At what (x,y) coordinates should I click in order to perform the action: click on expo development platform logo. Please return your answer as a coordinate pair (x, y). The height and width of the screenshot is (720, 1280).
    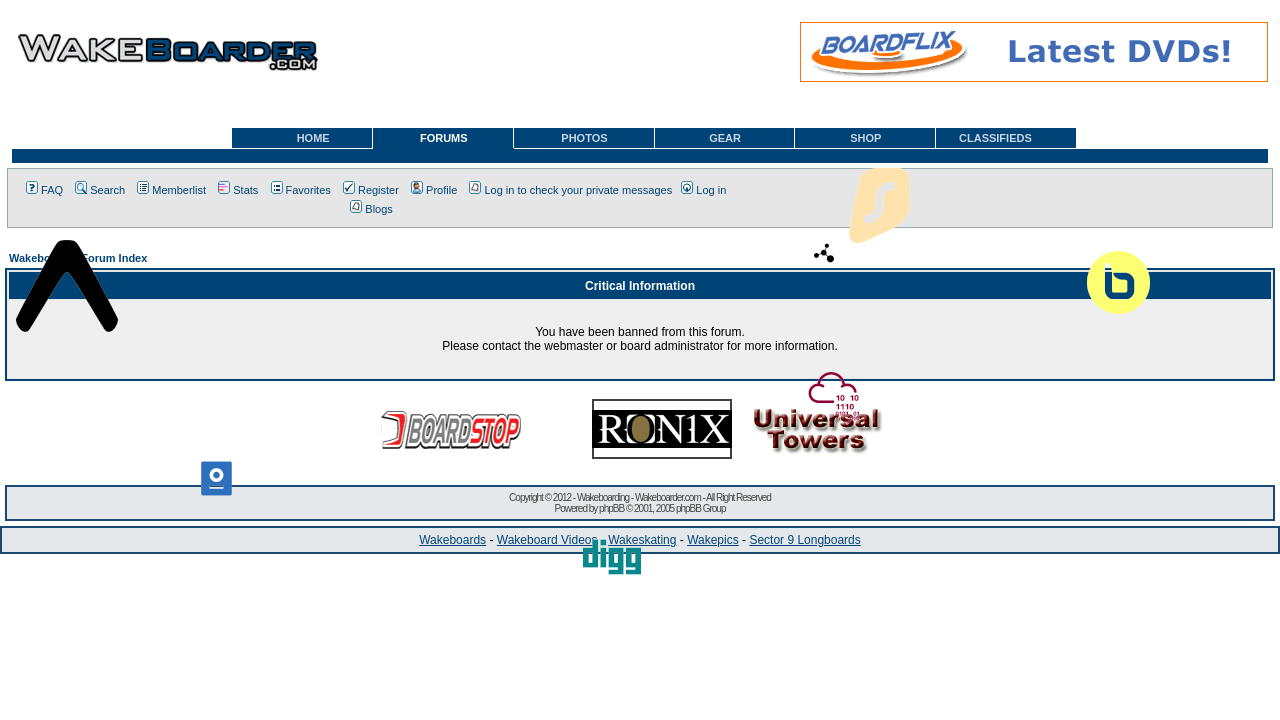
    Looking at the image, I should click on (67, 286).